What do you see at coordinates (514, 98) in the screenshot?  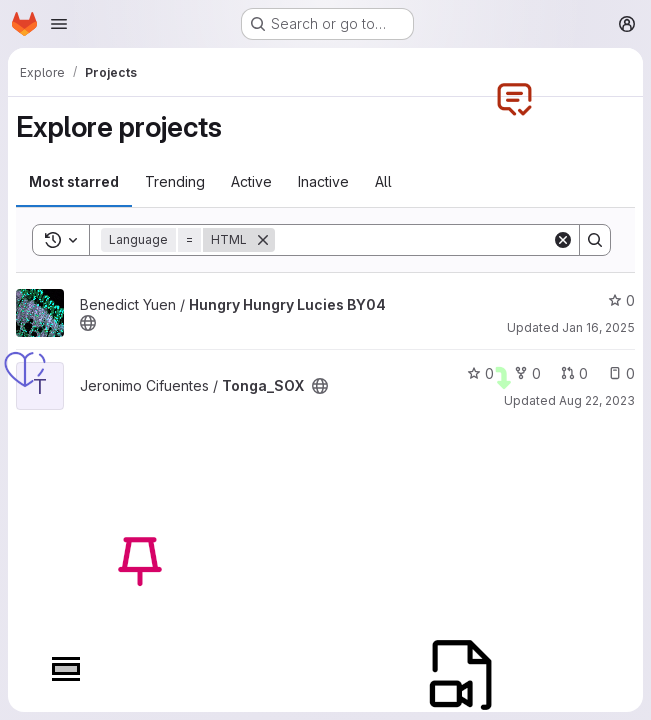 I see `message sent successfully` at bounding box center [514, 98].